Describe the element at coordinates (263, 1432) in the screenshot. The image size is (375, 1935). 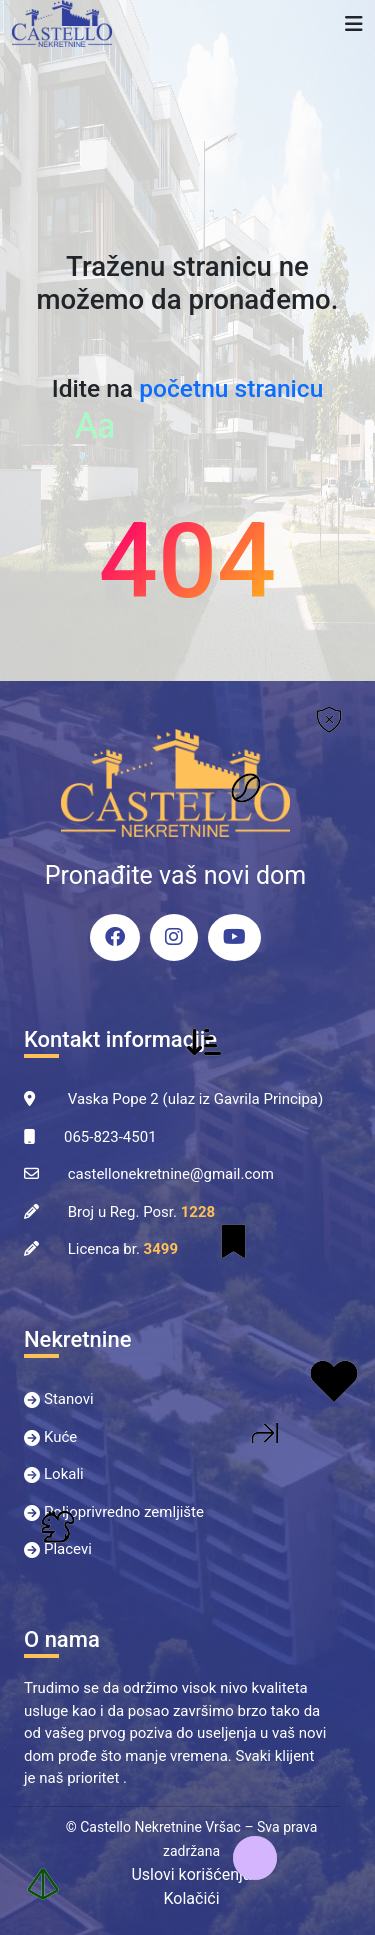
I see `move cursor to next tab stop` at that location.